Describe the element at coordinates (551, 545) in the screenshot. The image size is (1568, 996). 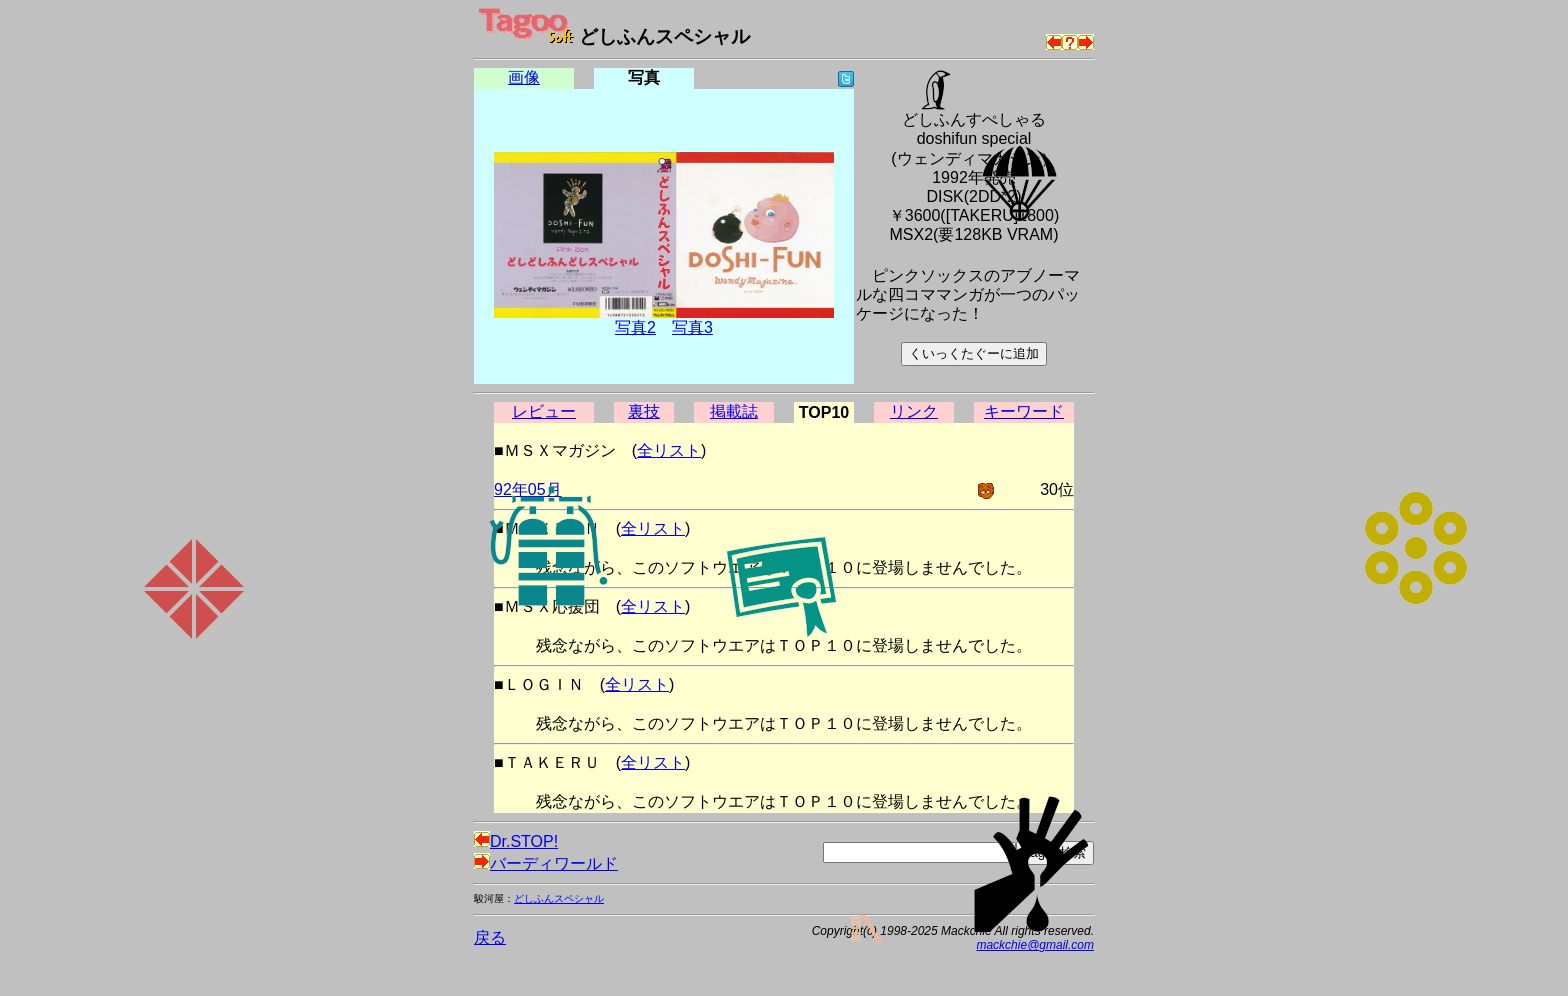
I see `access diving or scuba equipment settings` at that location.